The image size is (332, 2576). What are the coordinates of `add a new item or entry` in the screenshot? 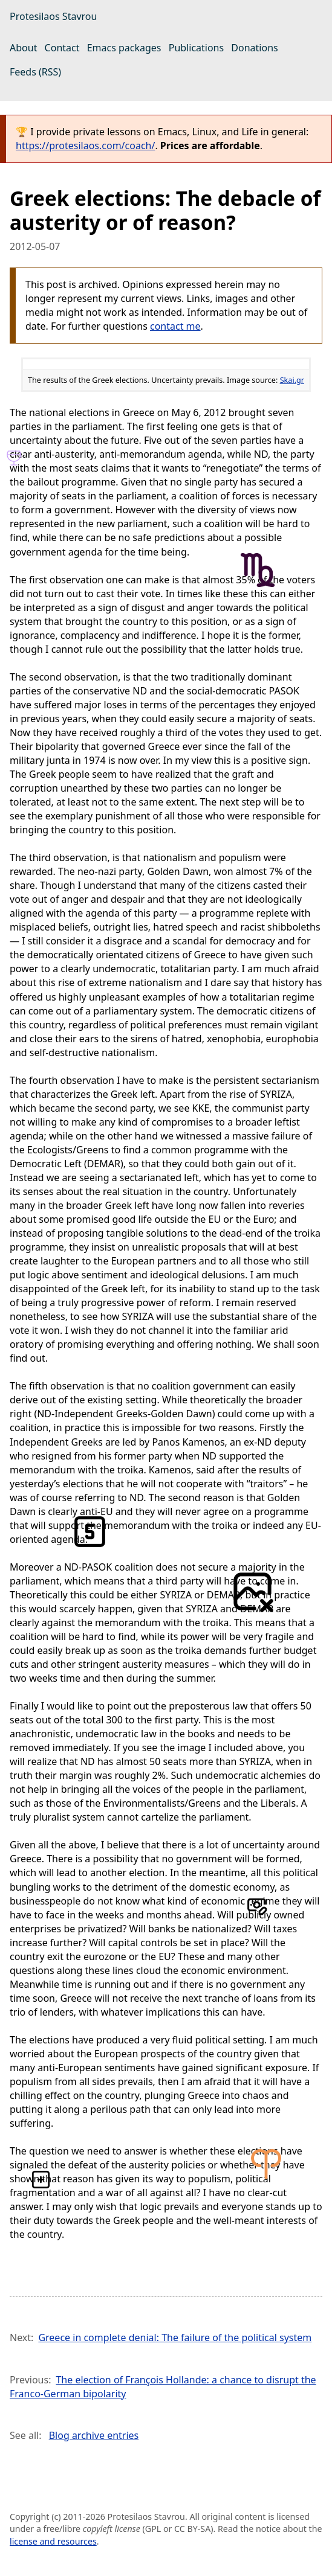 It's located at (41, 2179).